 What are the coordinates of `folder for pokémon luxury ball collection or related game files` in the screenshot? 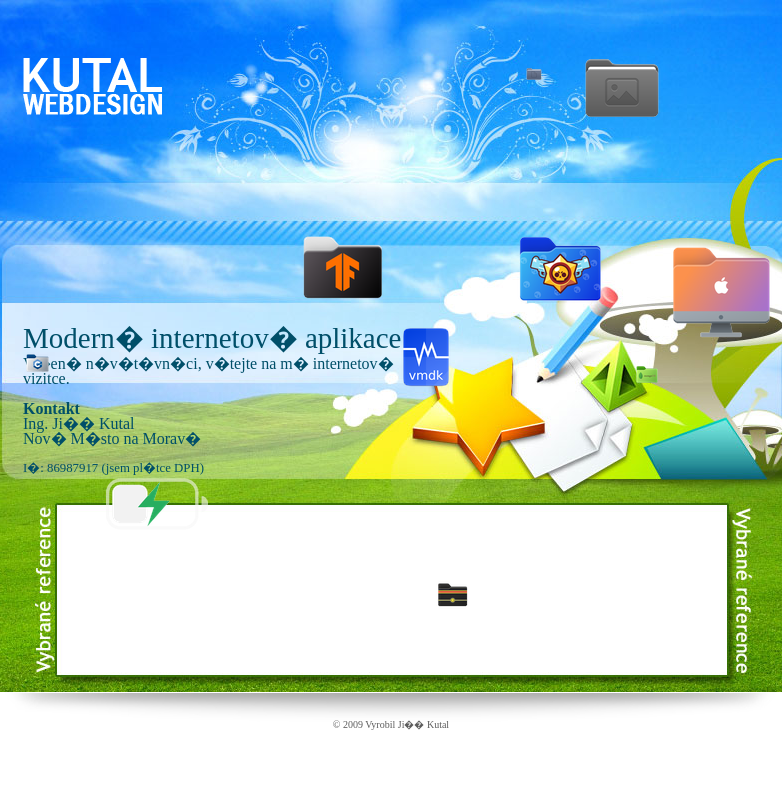 It's located at (452, 595).